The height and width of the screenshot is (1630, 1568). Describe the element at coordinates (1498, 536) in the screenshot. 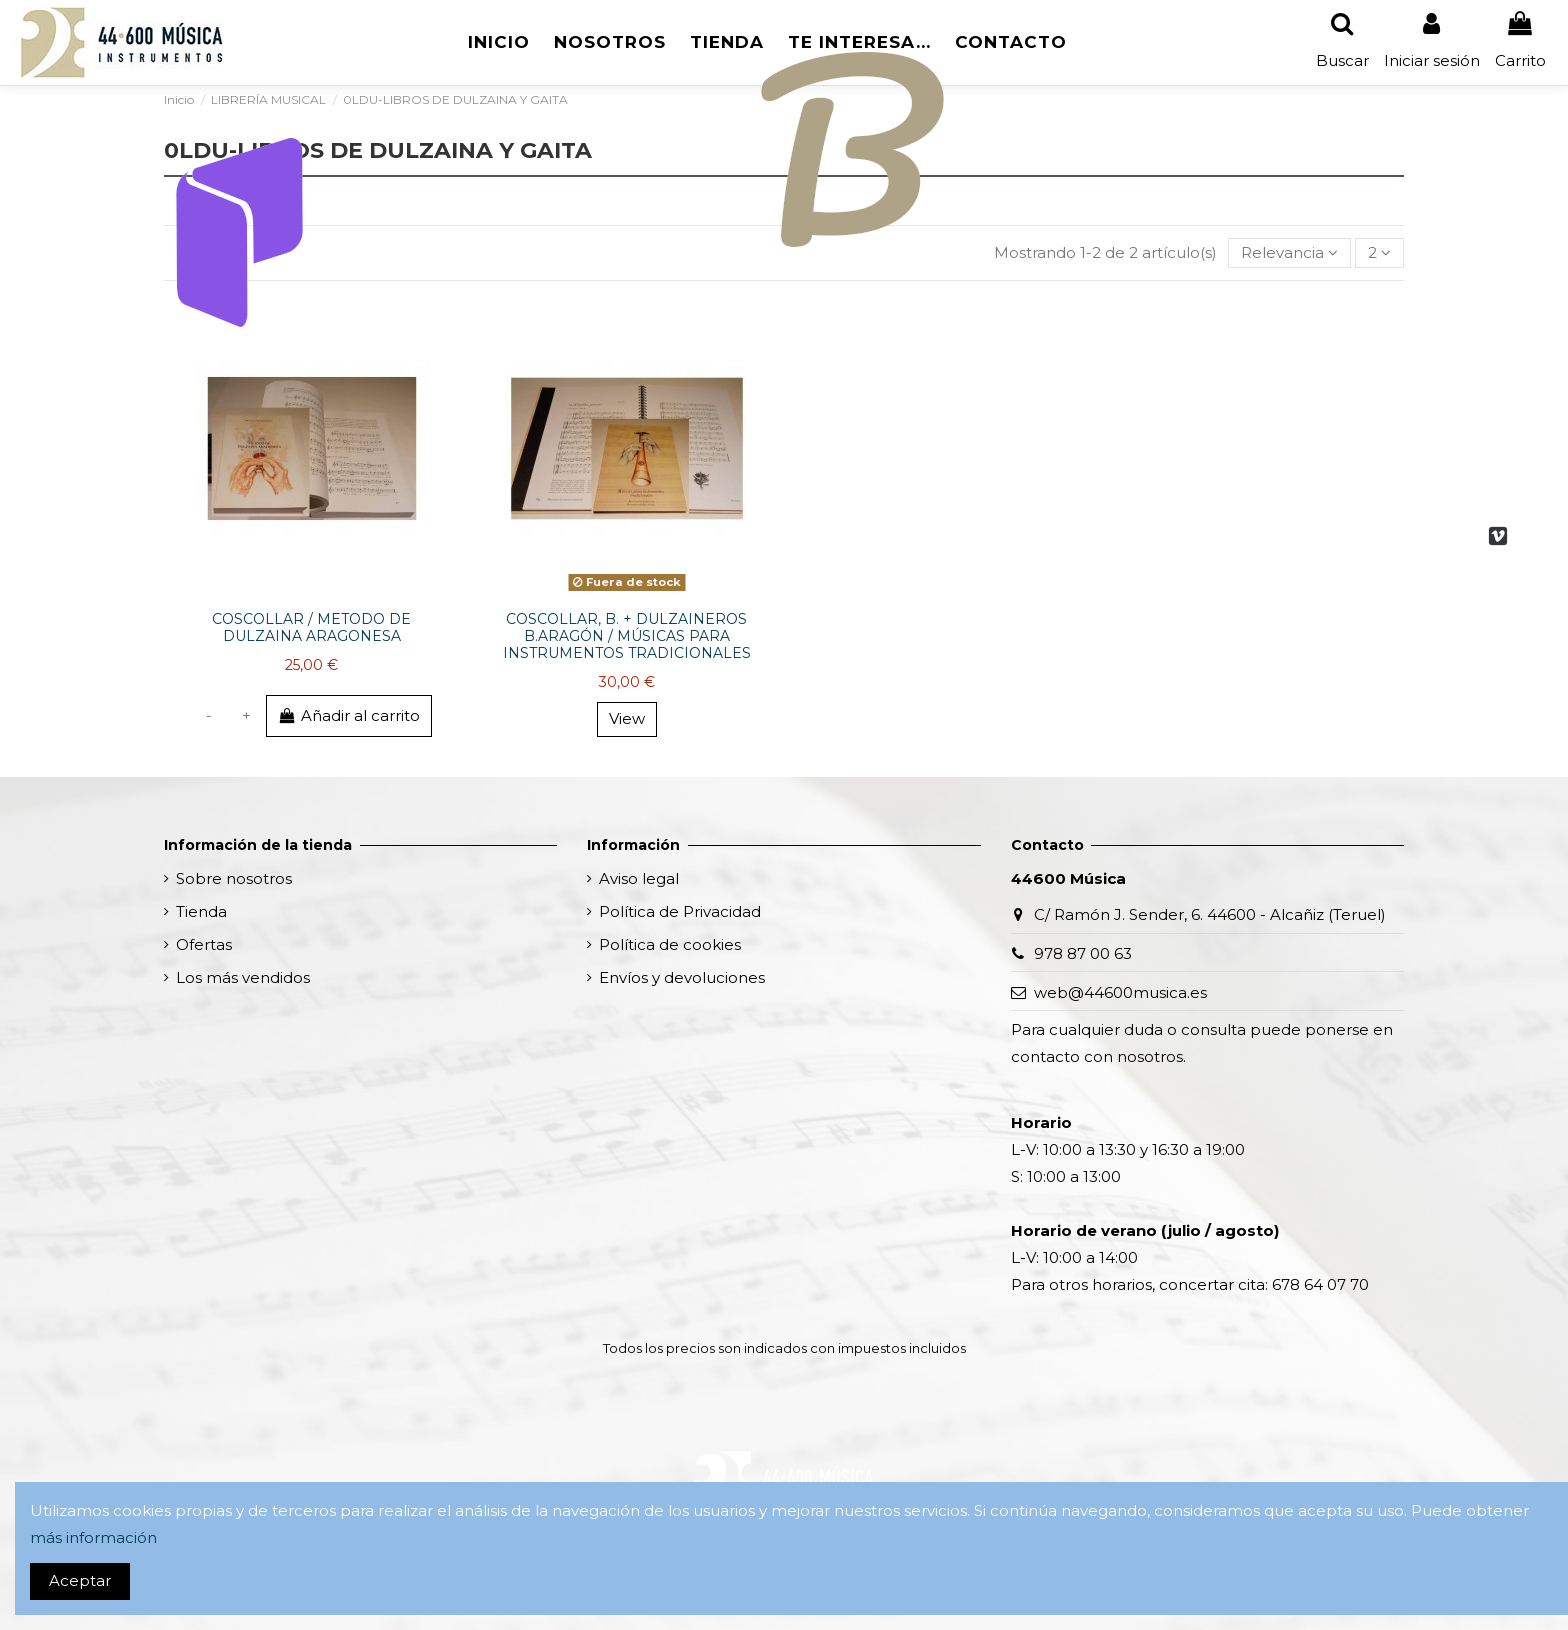

I see `open Vimeo app or website` at that location.